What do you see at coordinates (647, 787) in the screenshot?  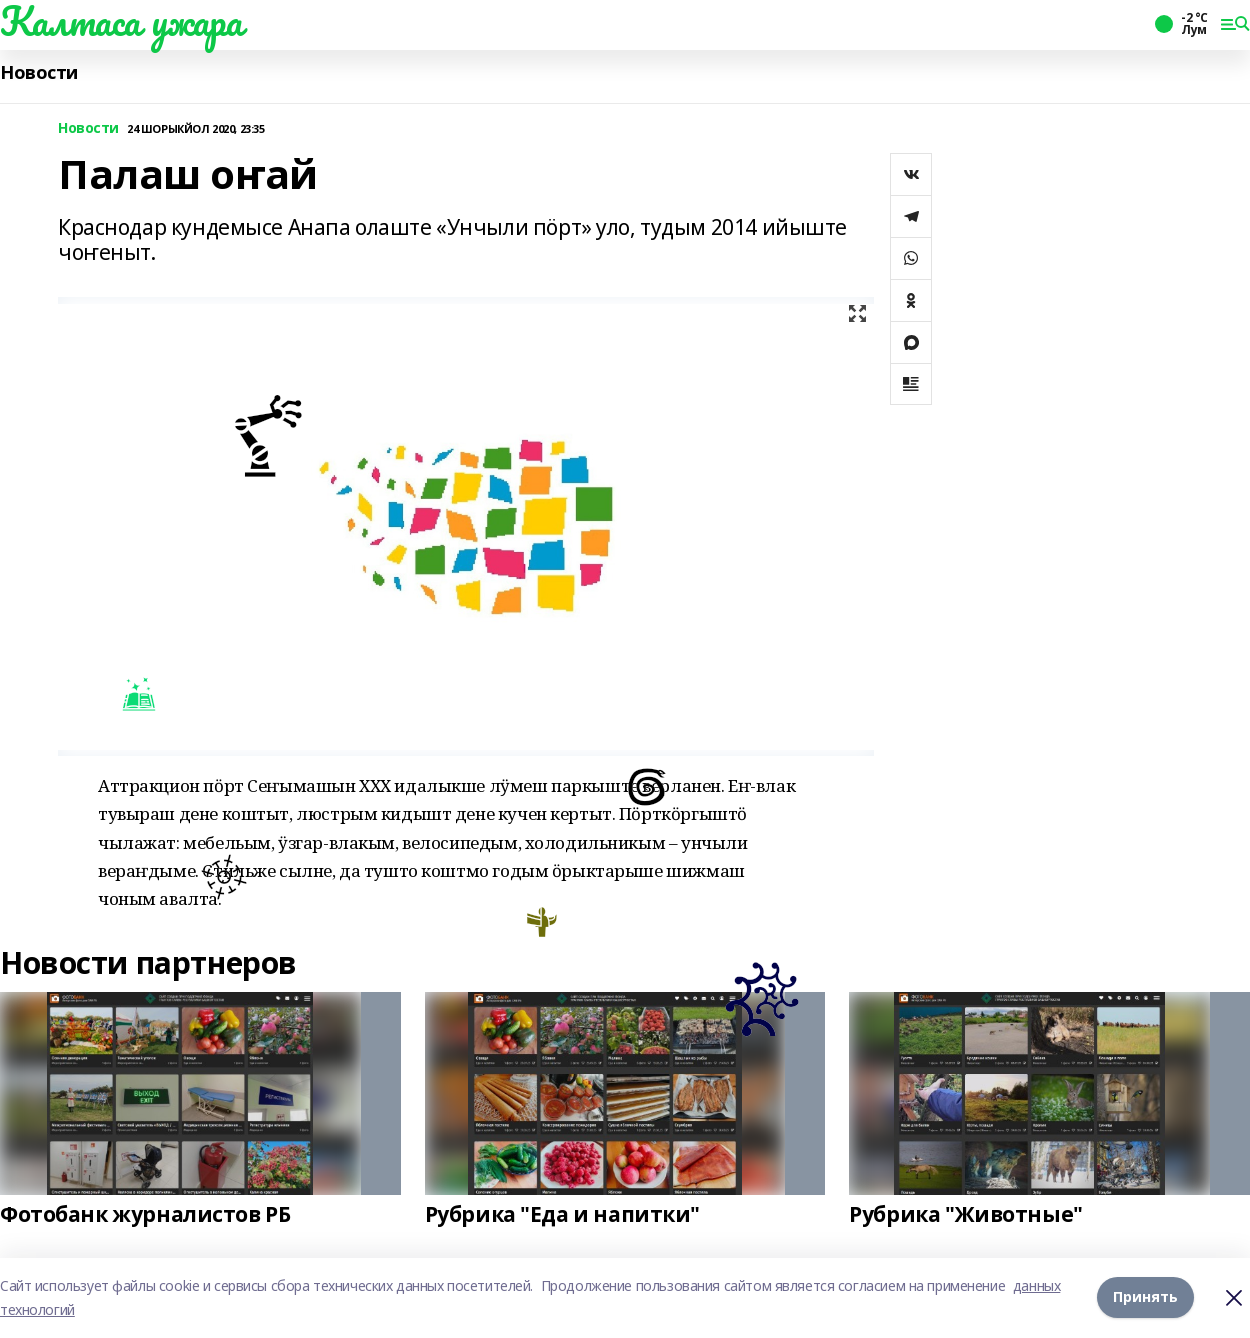 I see `represents a snake or reptile-themed game element` at bounding box center [647, 787].